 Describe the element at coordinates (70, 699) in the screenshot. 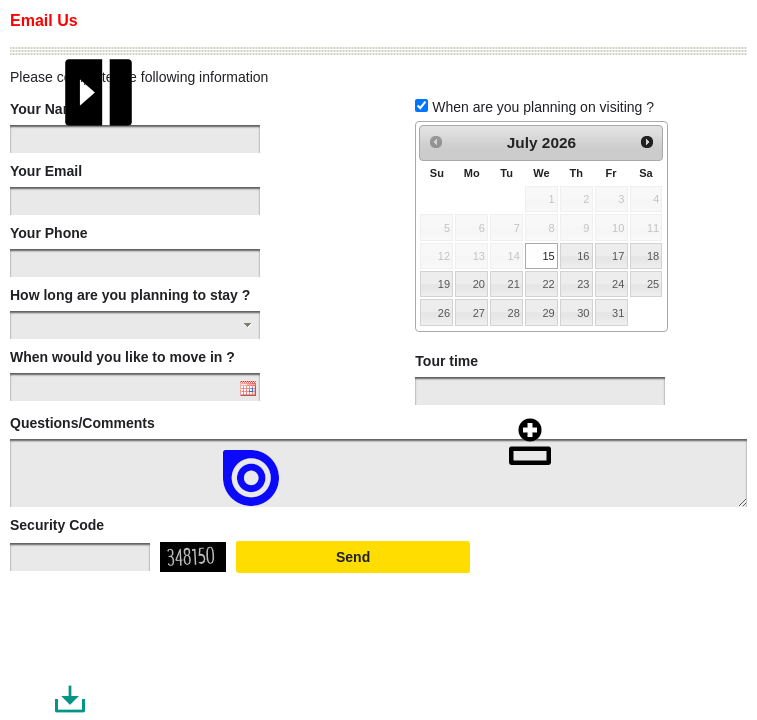

I see `download a file to your device` at that location.